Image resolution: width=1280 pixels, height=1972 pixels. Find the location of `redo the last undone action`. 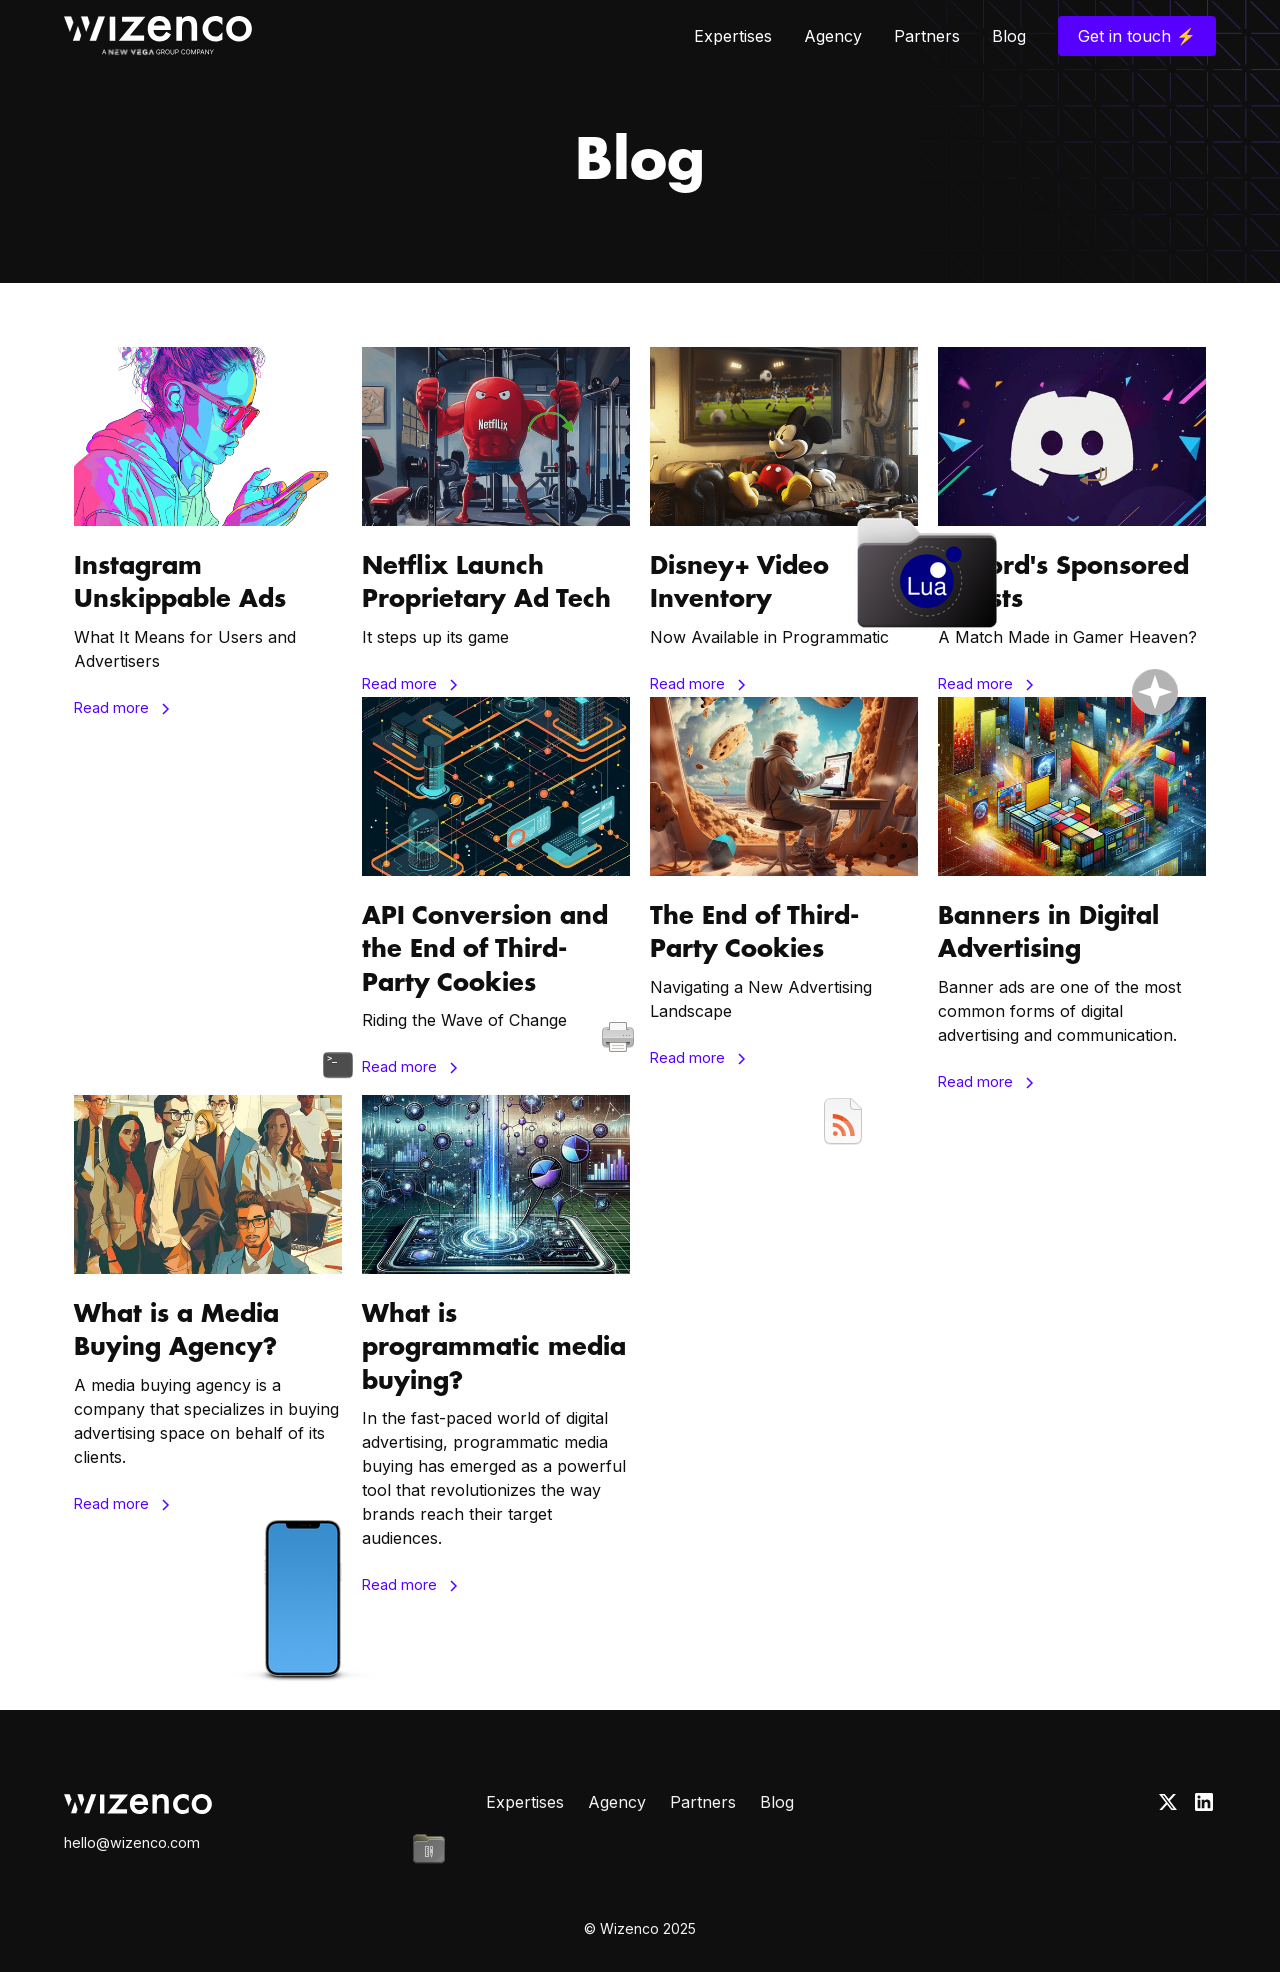

redo the last undone action is located at coordinates (551, 422).